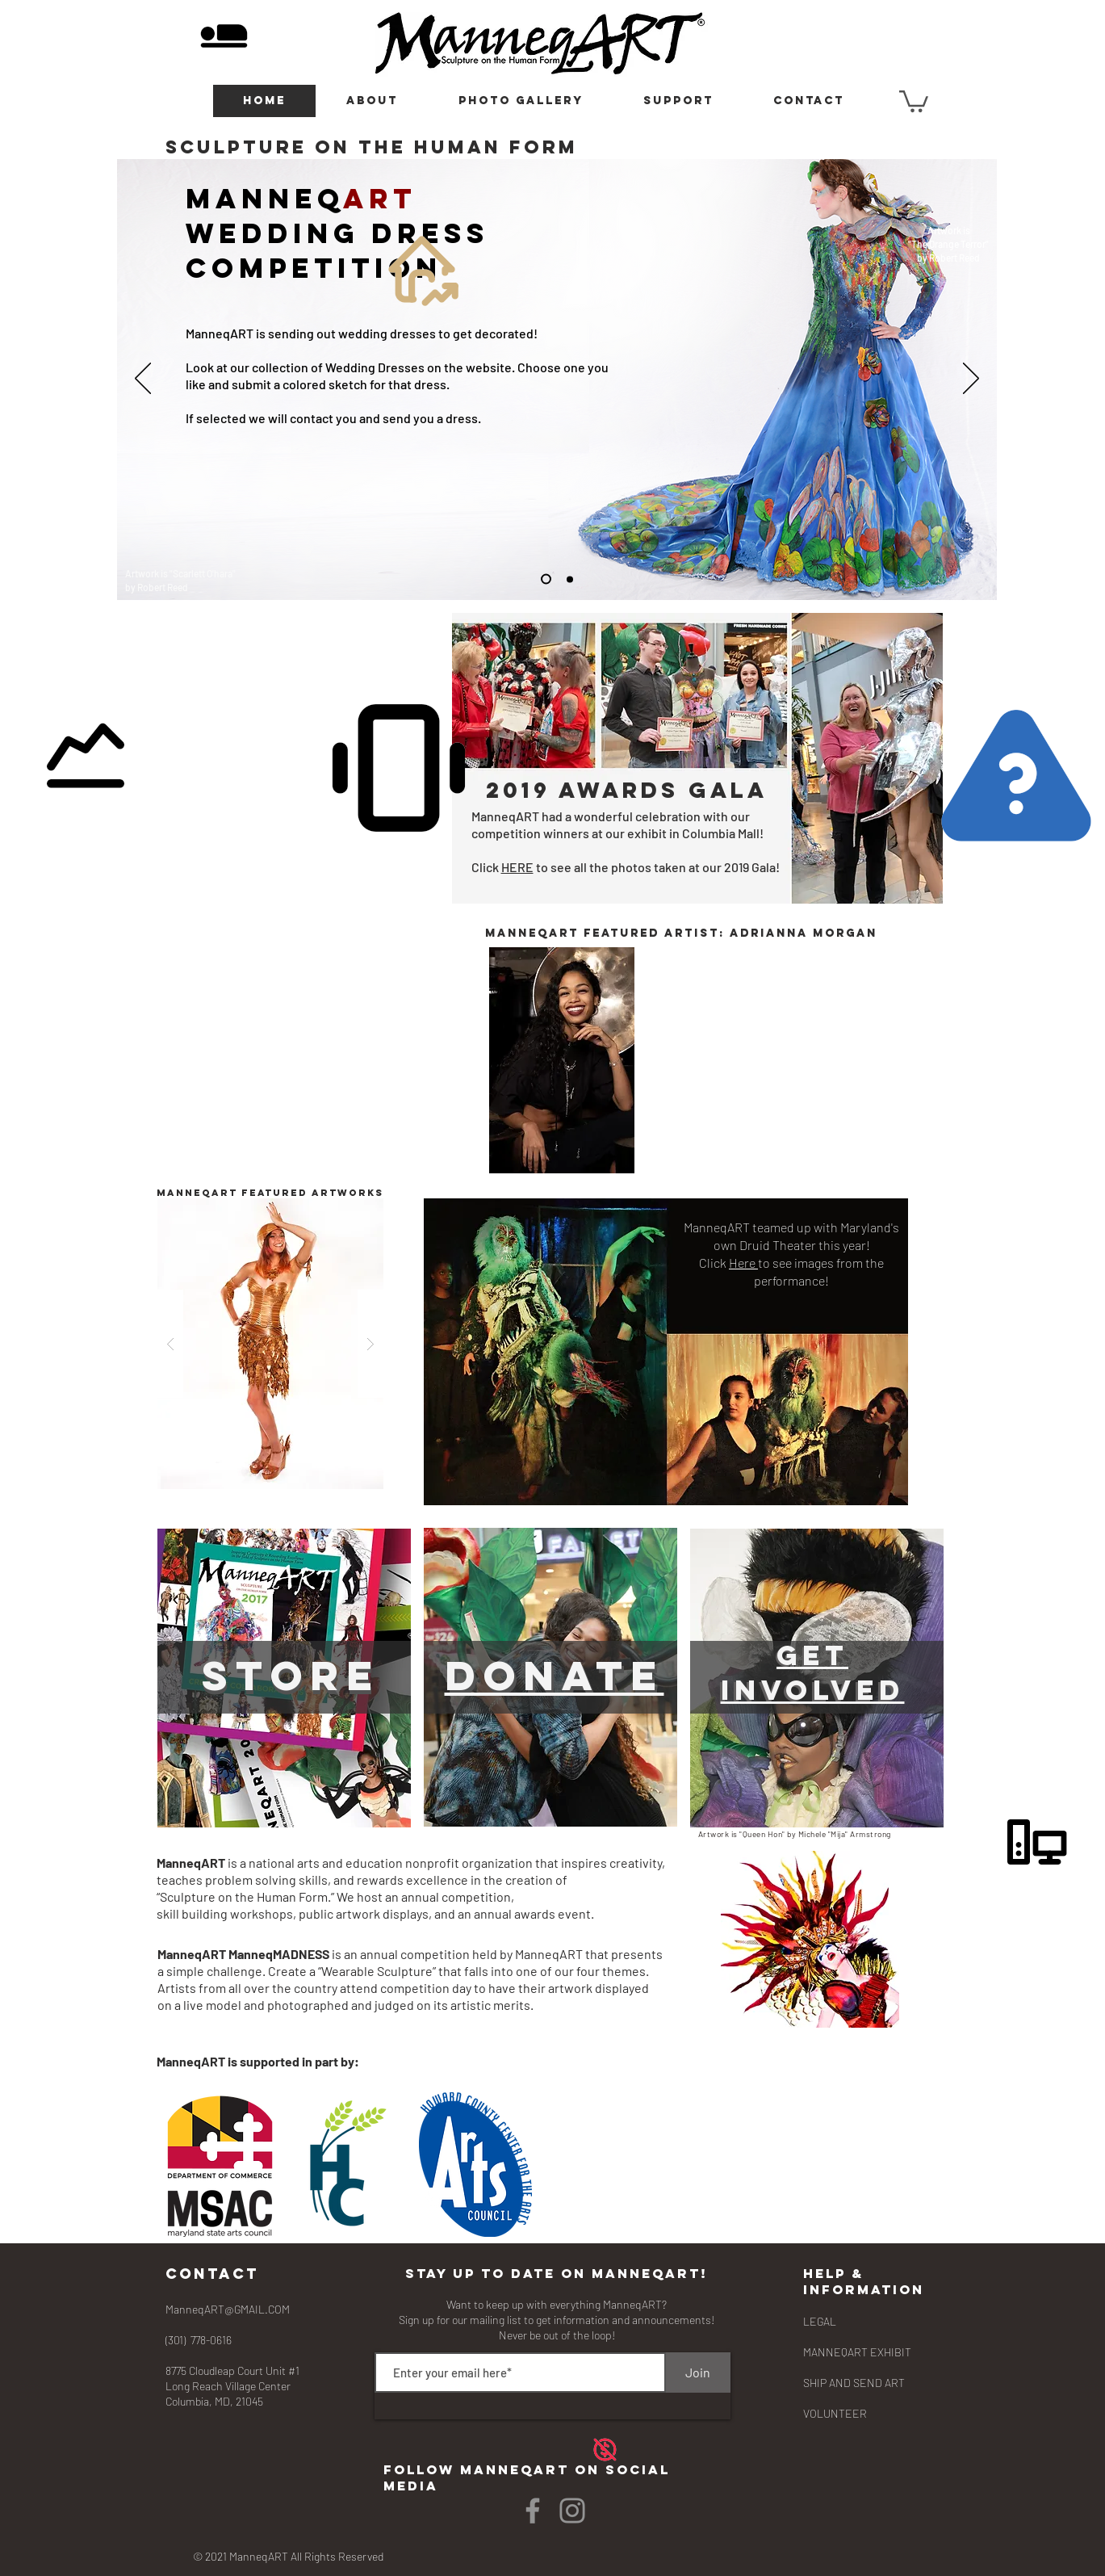  What do you see at coordinates (224, 36) in the screenshot?
I see `view hotel or accommodation options` at bounding box center [224, 36].